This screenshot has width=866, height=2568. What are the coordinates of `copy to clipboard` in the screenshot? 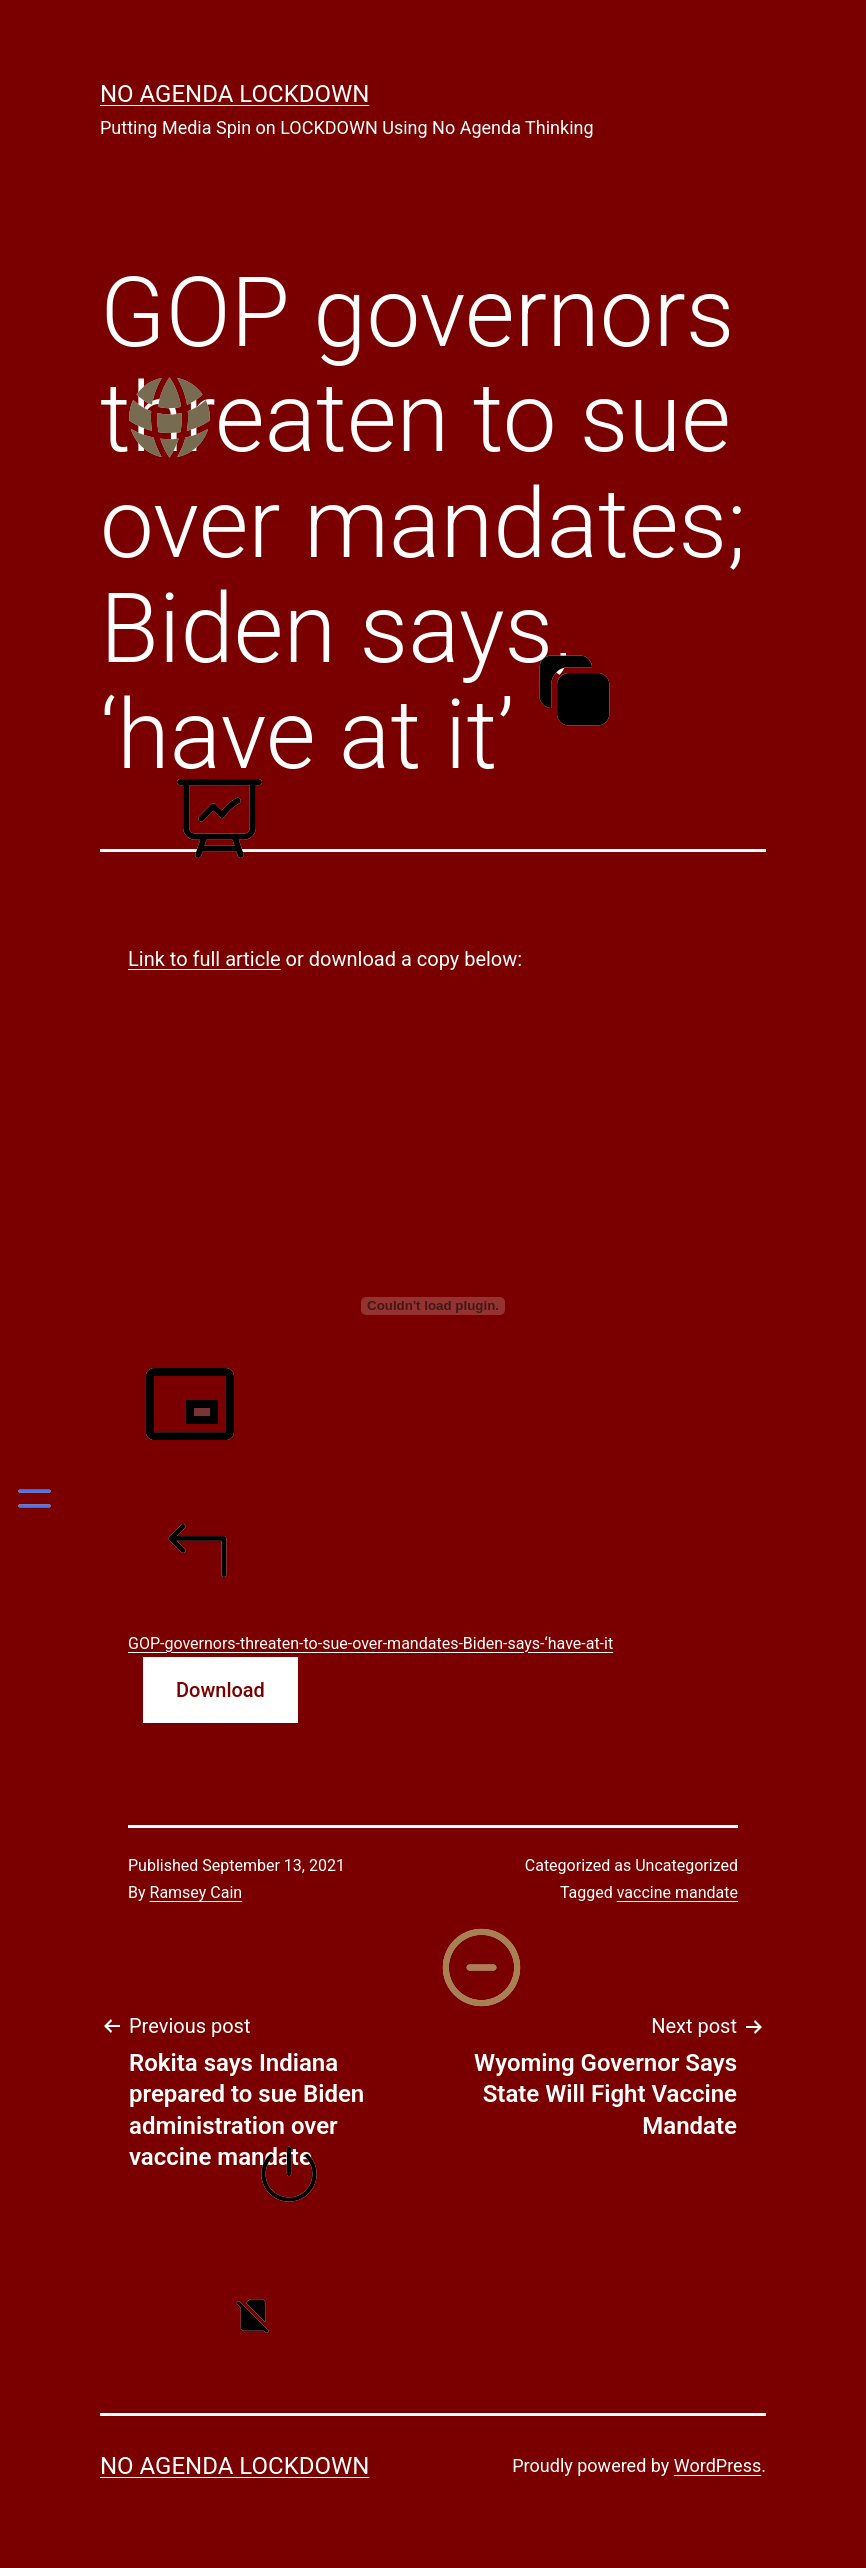 It's located at (574, 690).